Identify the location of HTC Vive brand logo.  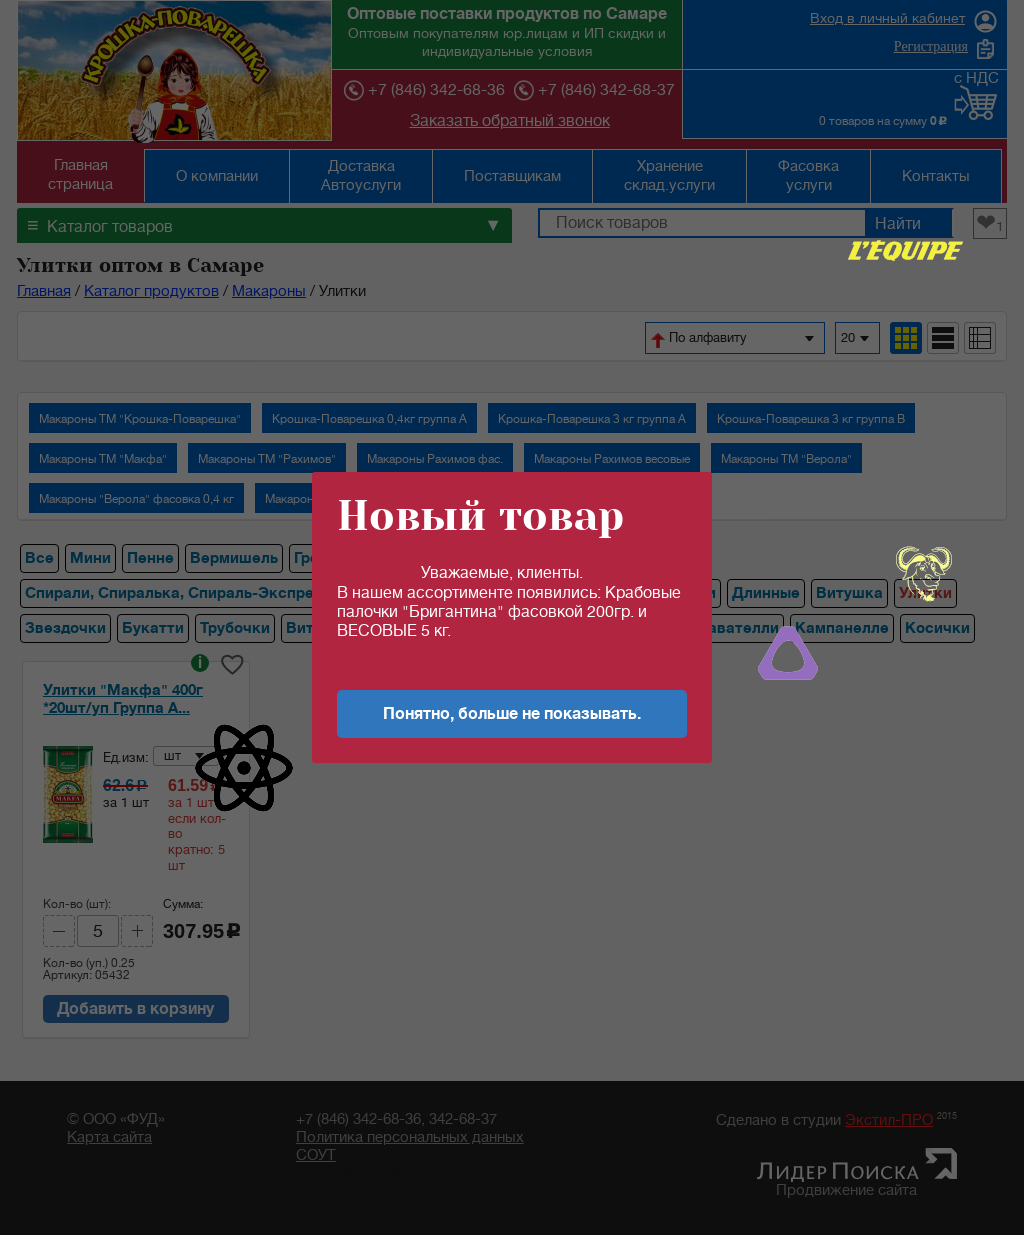
(788, 653).